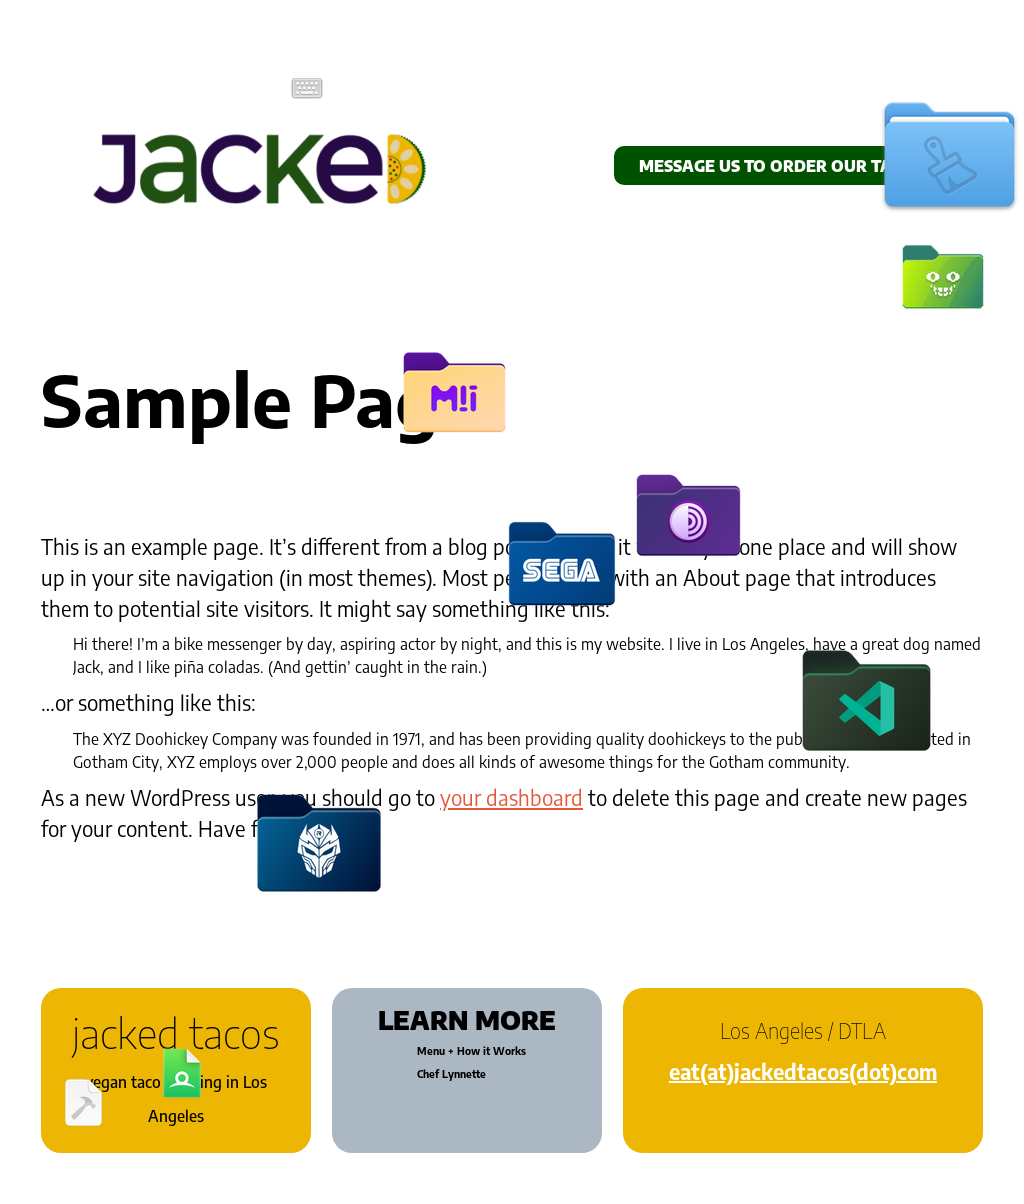 The height and width of the screenshot is (1204, 1024). What do you see at coordinates (688, 518) in the screenshot?
I see `folder containing tor browser files` at bounding box center [688, 518].